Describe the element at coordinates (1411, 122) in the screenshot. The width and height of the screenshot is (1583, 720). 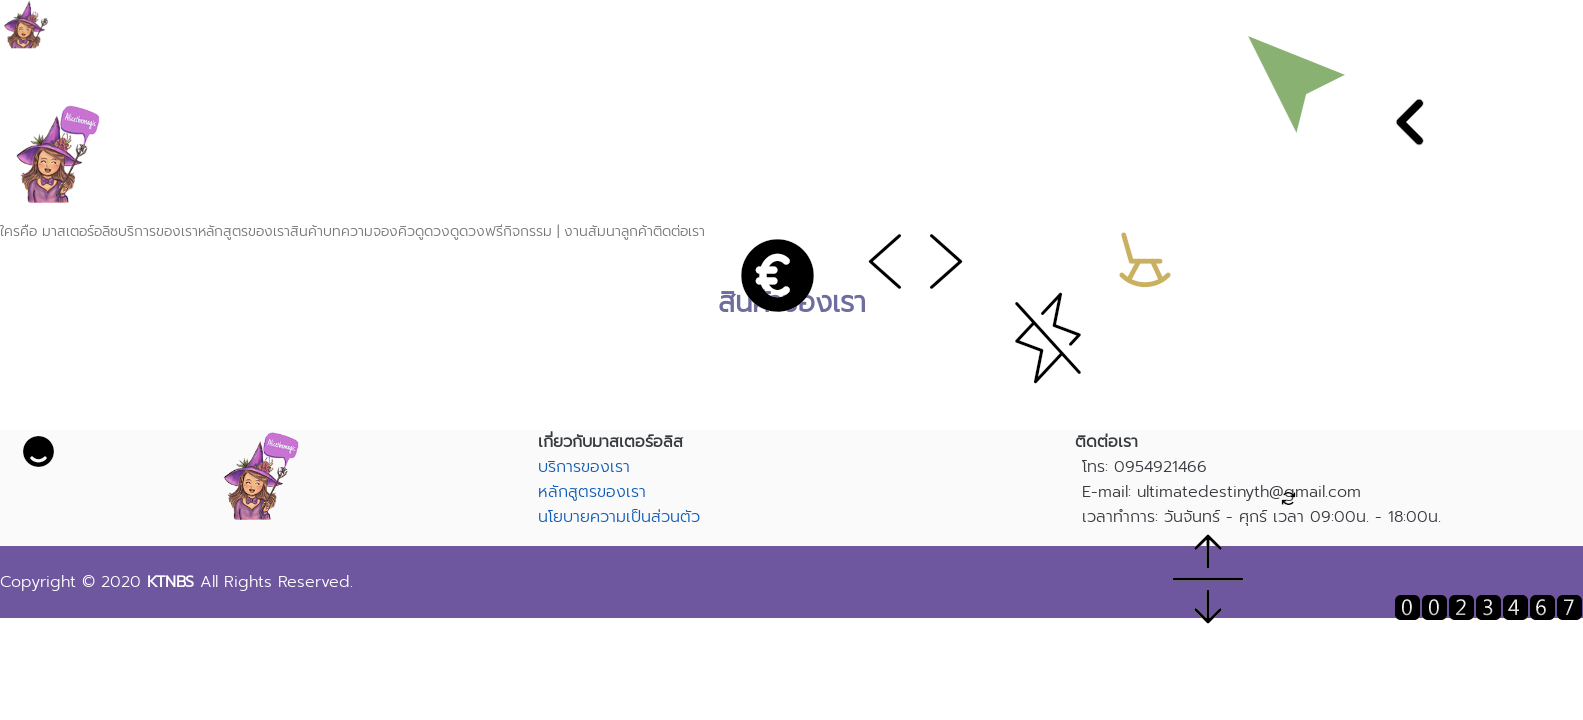
I see `navigate back to the previous screen` at that location.